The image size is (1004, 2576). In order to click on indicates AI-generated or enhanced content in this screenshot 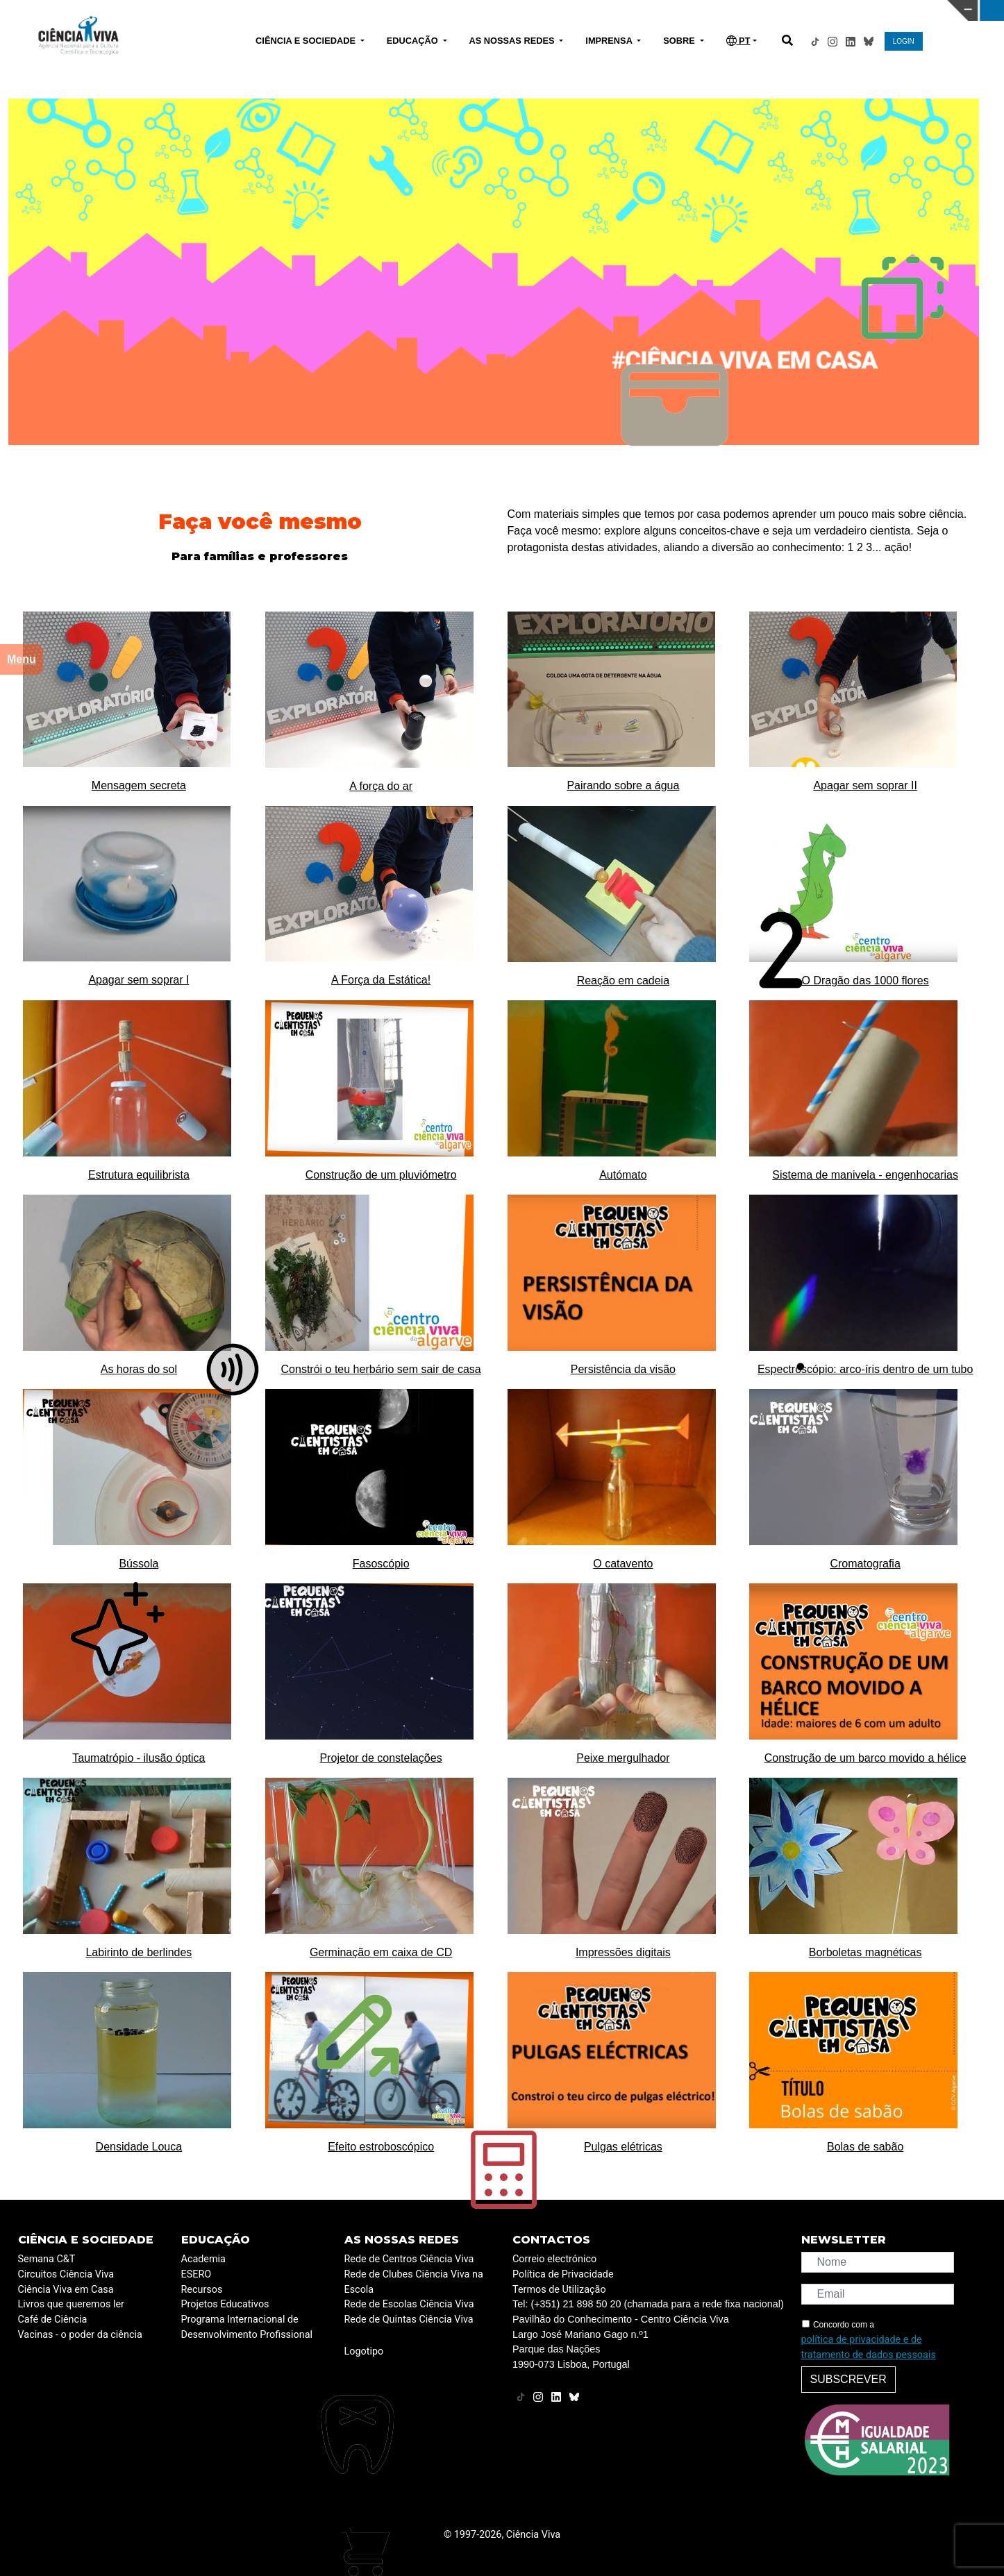, I will do `click(116, 1631)`.